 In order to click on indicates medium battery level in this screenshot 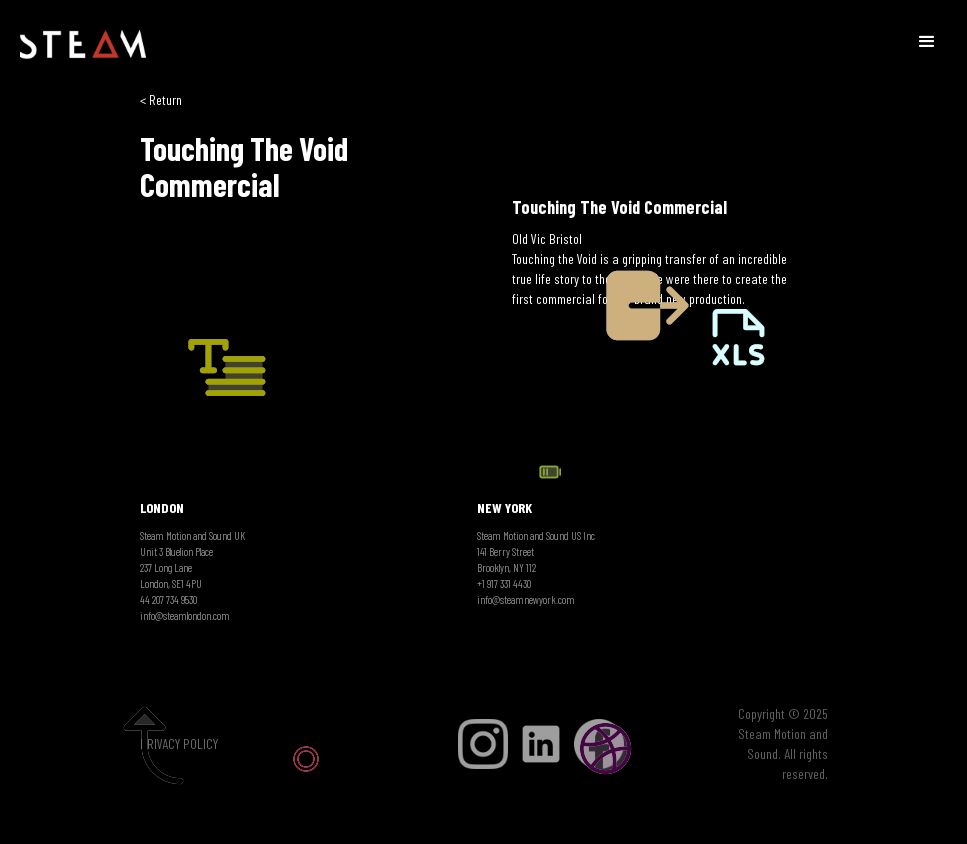, I will do `click(550, 472)`.